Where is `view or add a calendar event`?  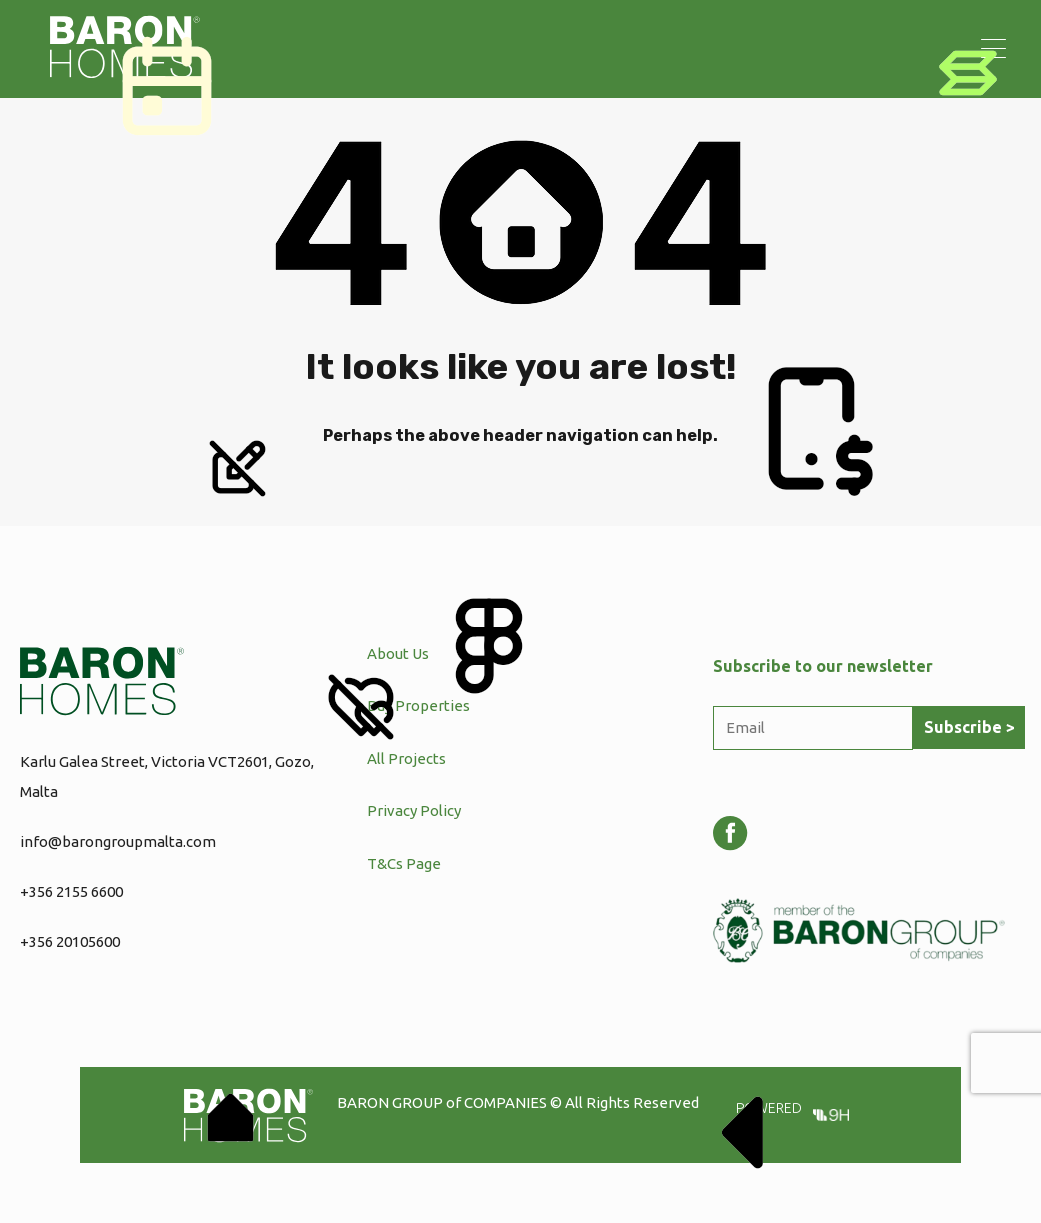 view or add a calendar event is located at coordinates (167, 86).